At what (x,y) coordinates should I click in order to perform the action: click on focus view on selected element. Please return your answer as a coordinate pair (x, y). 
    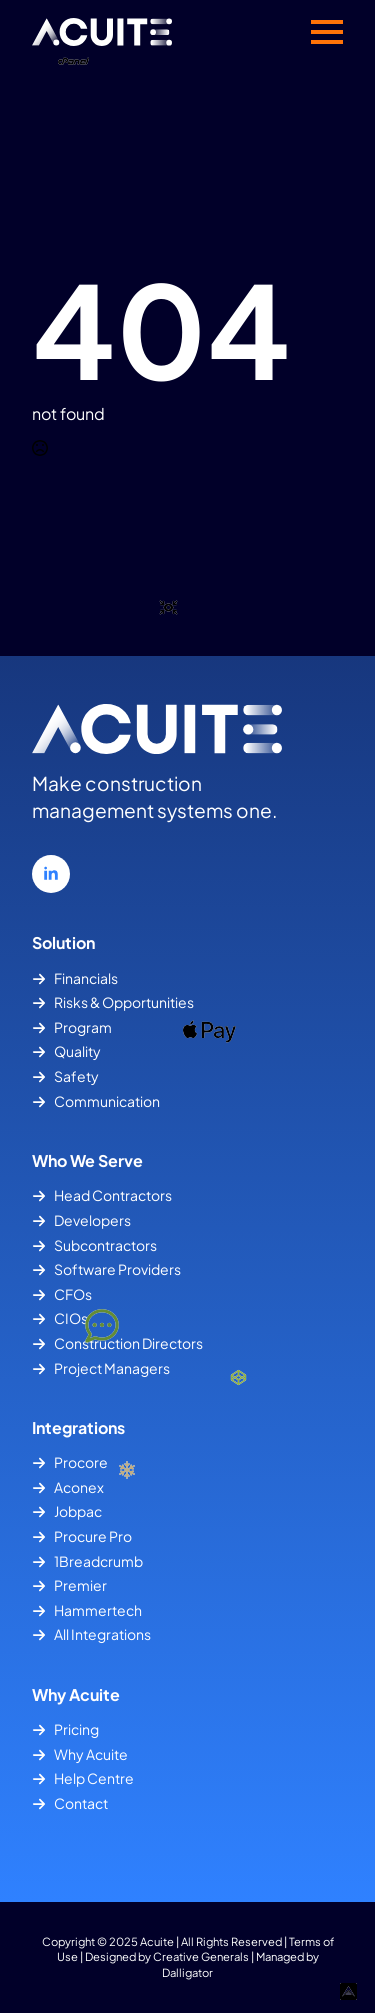
    Looking at the image, I should click on (168, 607).